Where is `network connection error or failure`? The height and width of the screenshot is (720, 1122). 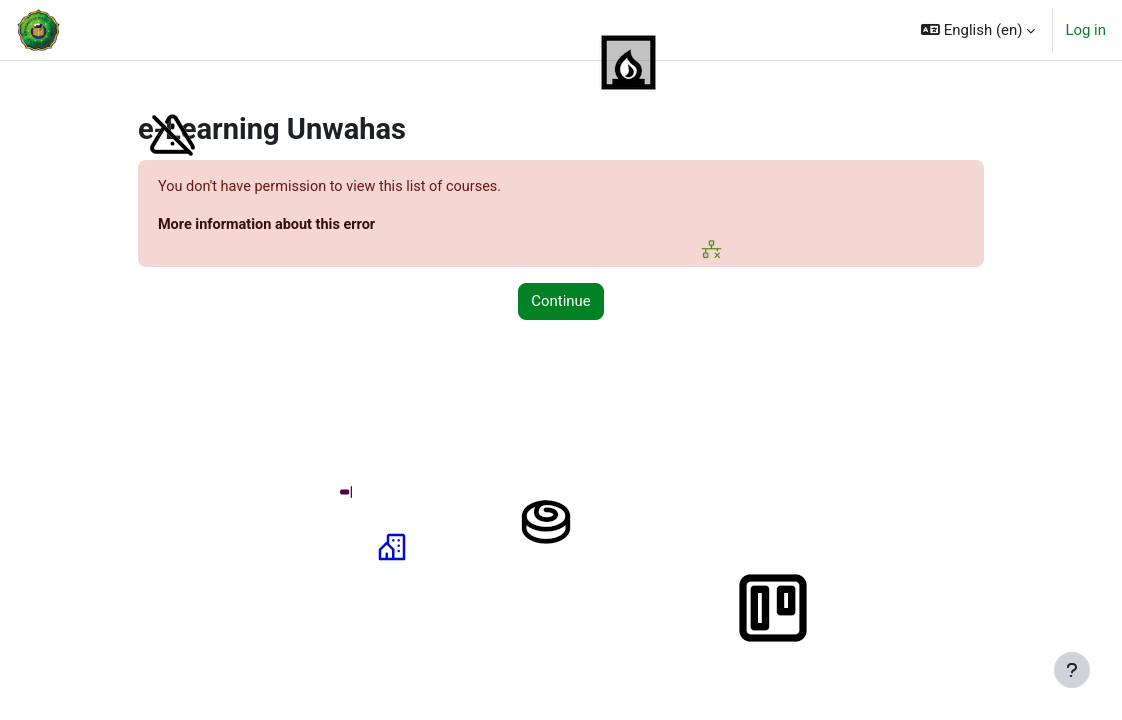 network connection error or failure is located at coordinates (711, 249).